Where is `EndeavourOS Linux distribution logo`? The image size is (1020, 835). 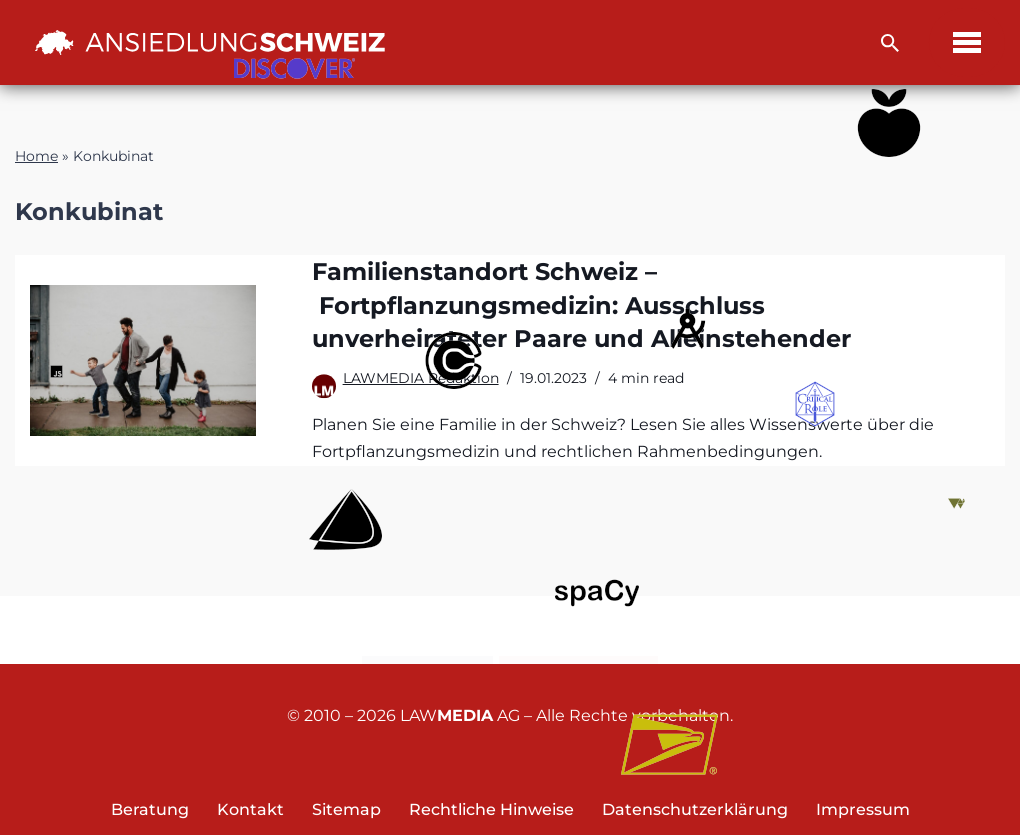 EndeavourOS Linux distribution logo is located at coordinates (345, 519).